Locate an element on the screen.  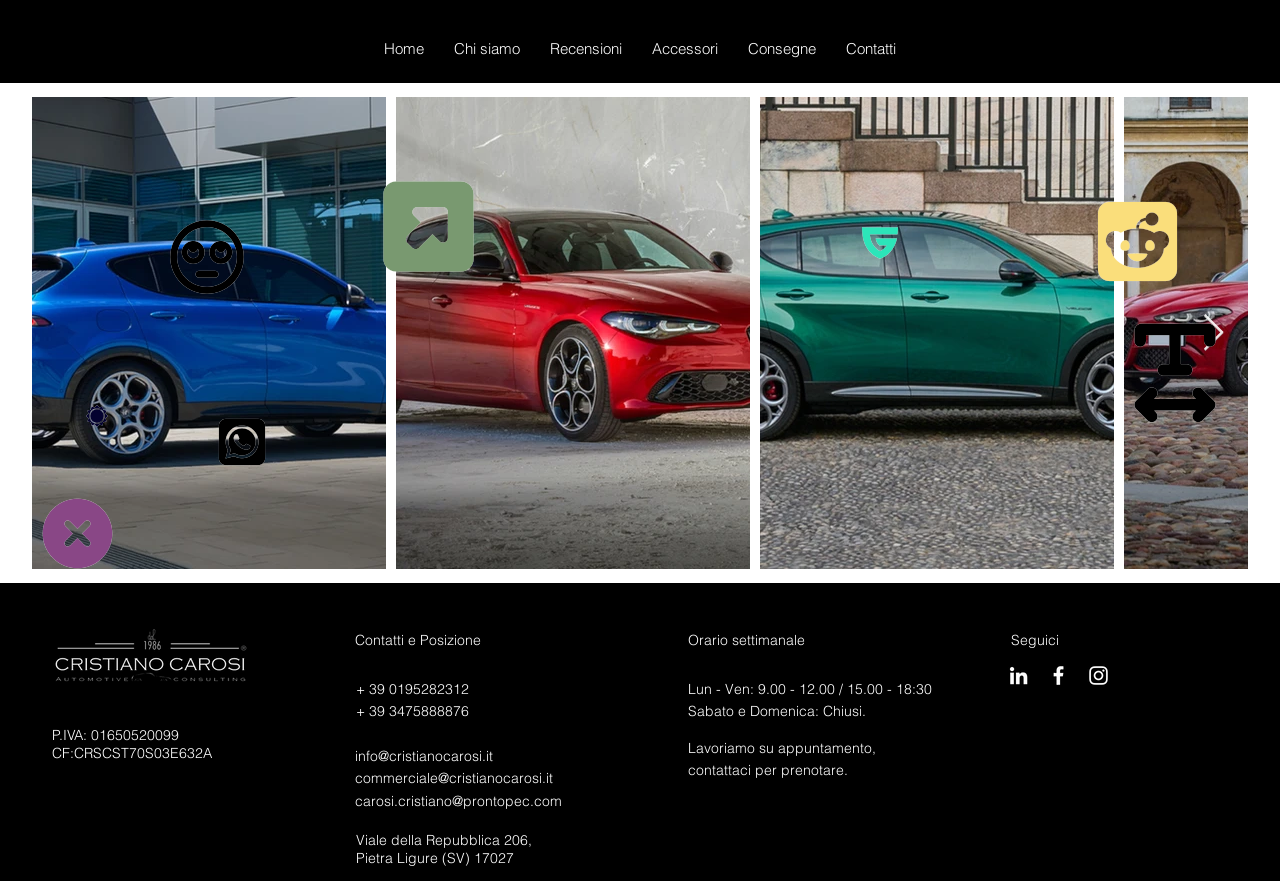
open the Guilded app is located at coordinates (880, 243).